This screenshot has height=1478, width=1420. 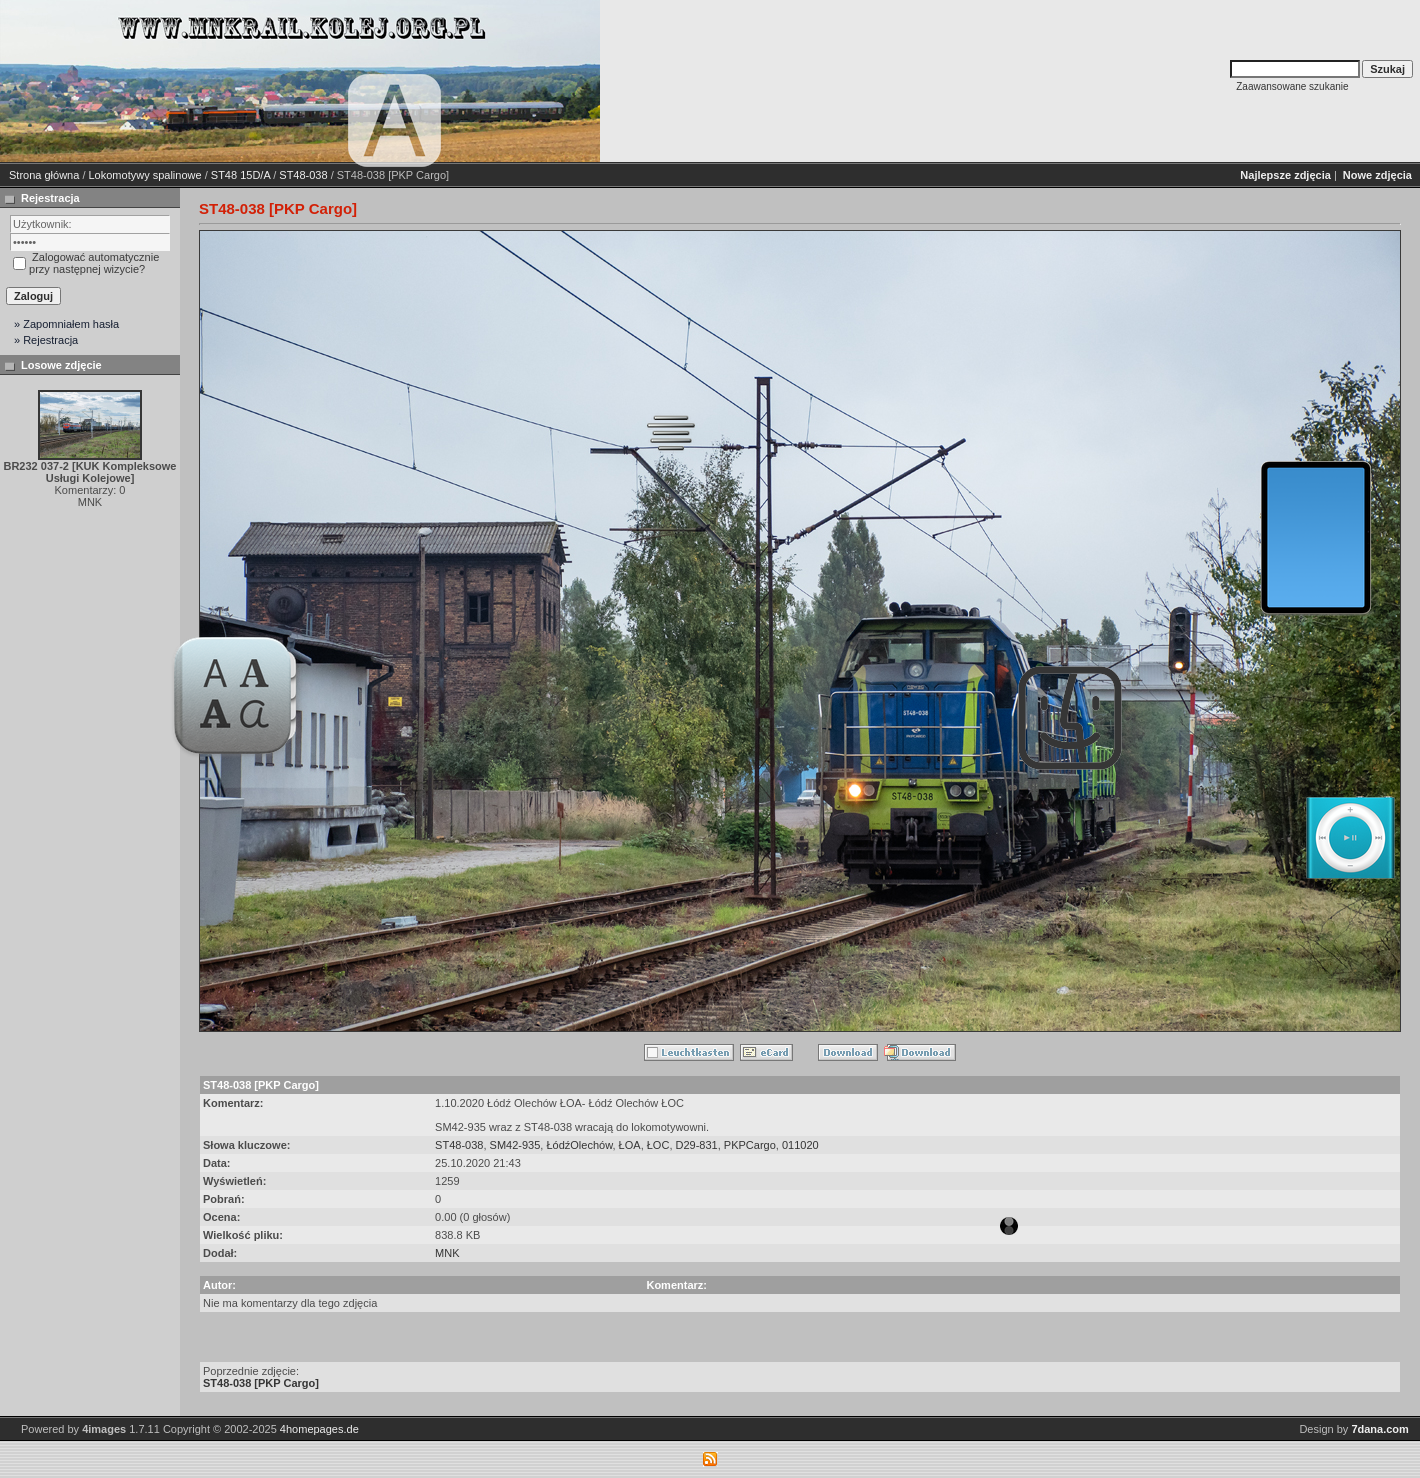 What do you see at coordinates (1350, 837) in the screenshot?
I see `iPod shuffle device connected` at bounding box center [1350, 837].